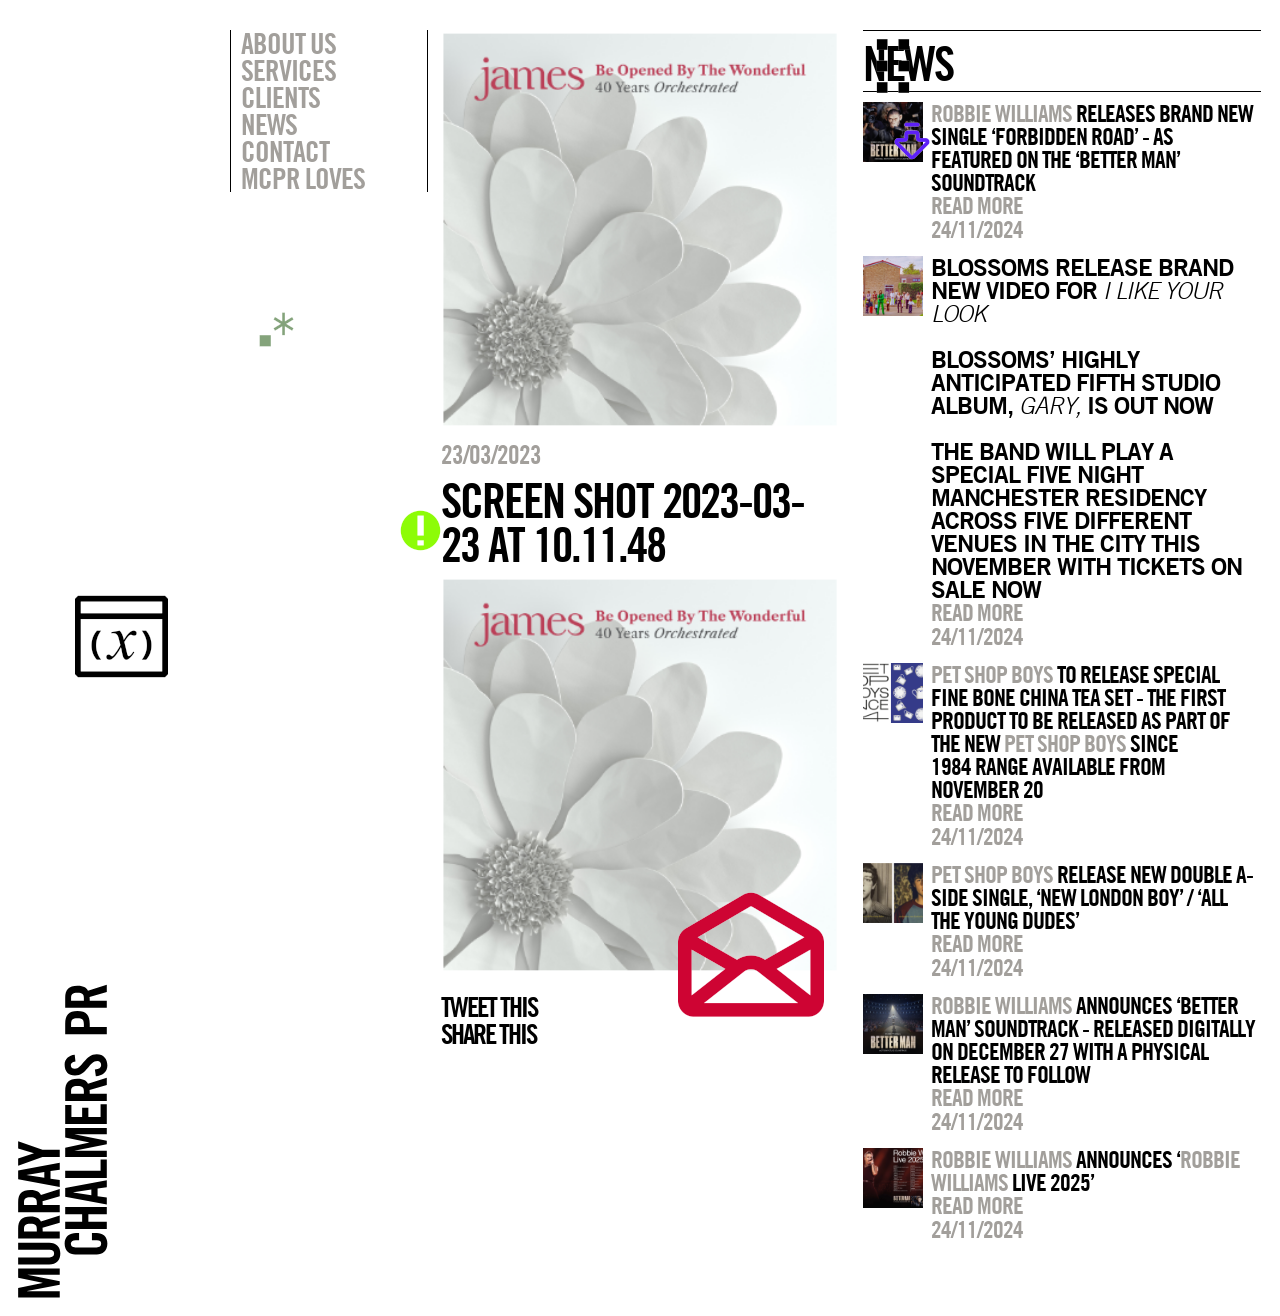  What do you see at coordinates (912, 140) in the screenshot?
I see `download file to device` at bounding box center [912, 140].